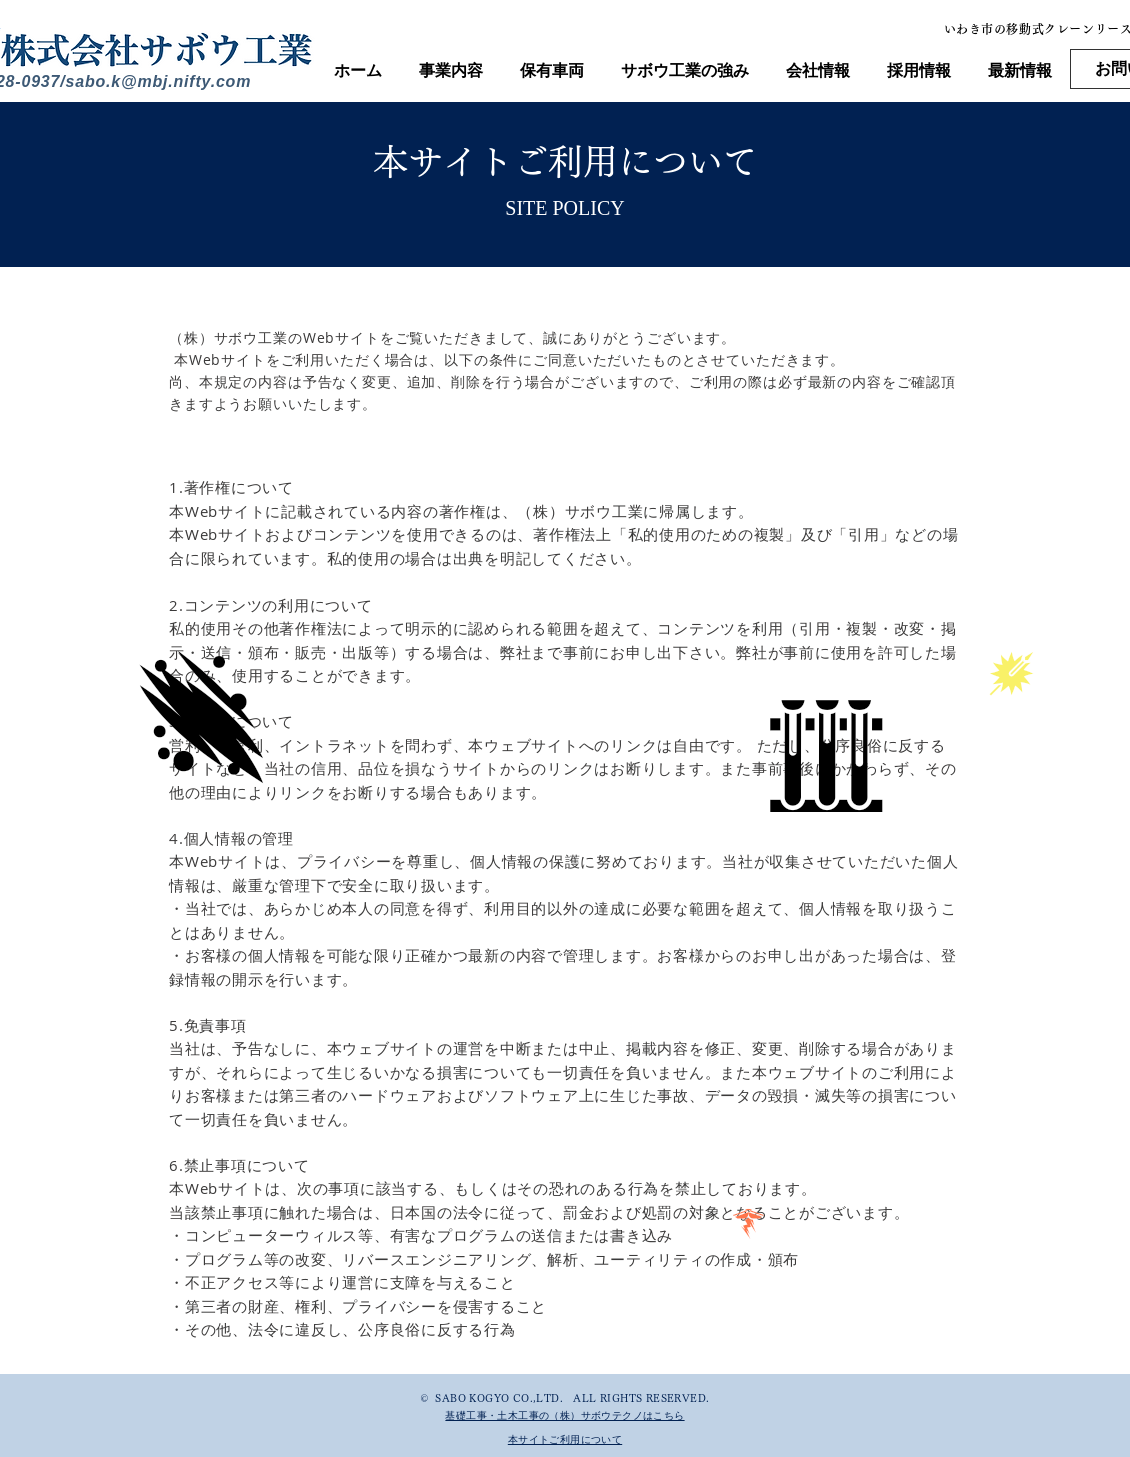 The image size is (1130, 1457). Describe the element at coordinates (826, 755) in the screenshot. I see `access laboratory or experiment features` at that location.